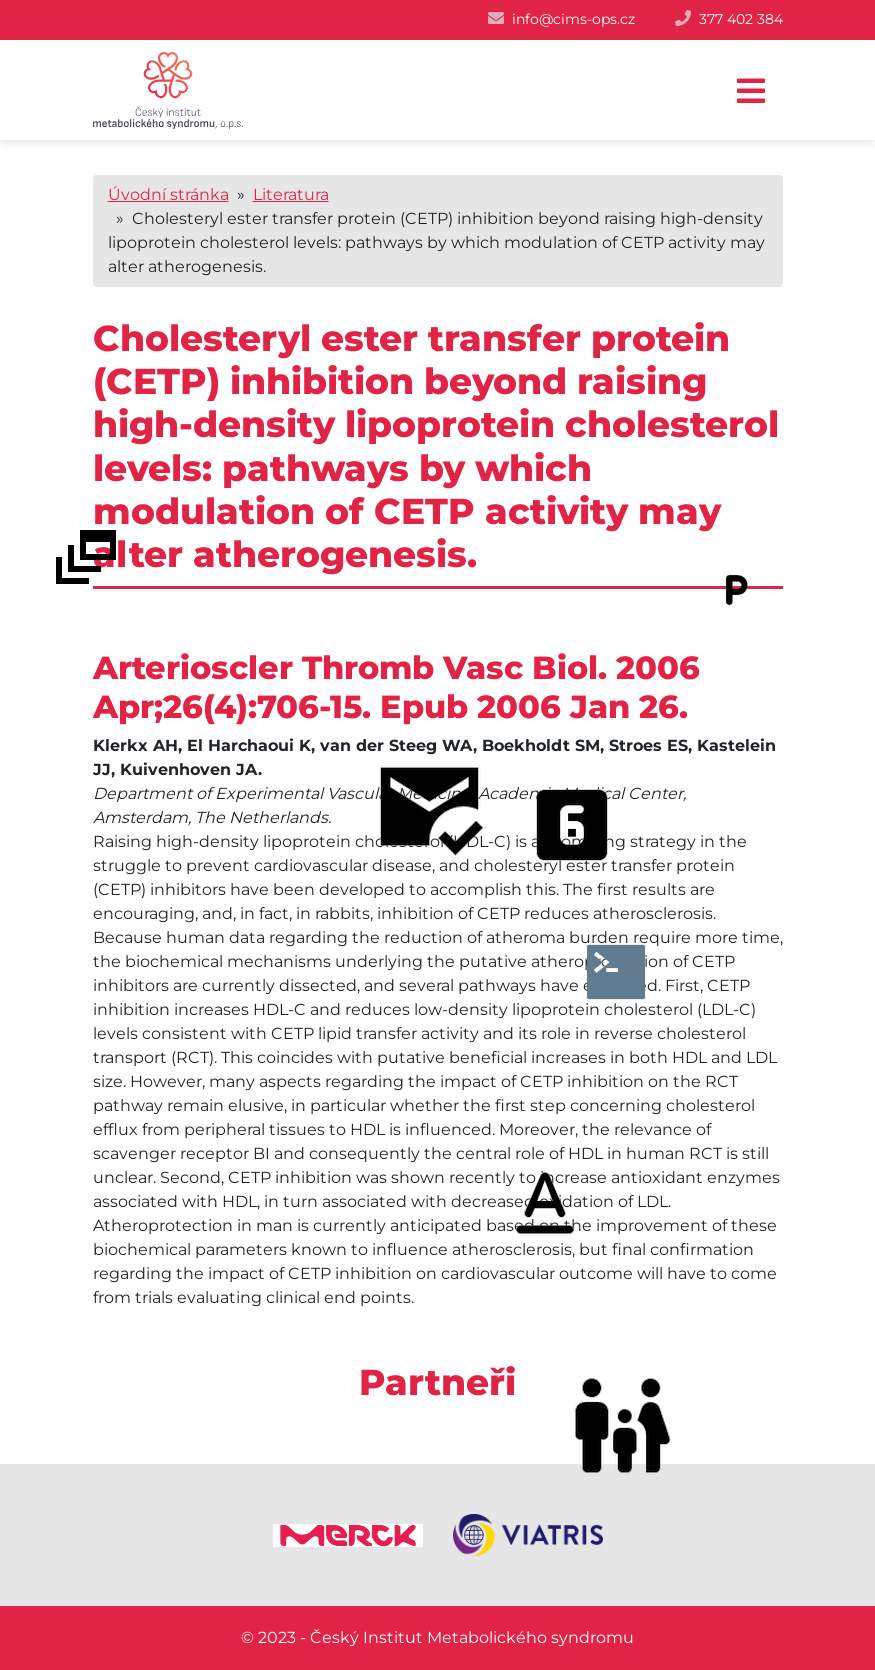 The image size is (875, 1670). I want to click on mark email as read, so click(429, 806).